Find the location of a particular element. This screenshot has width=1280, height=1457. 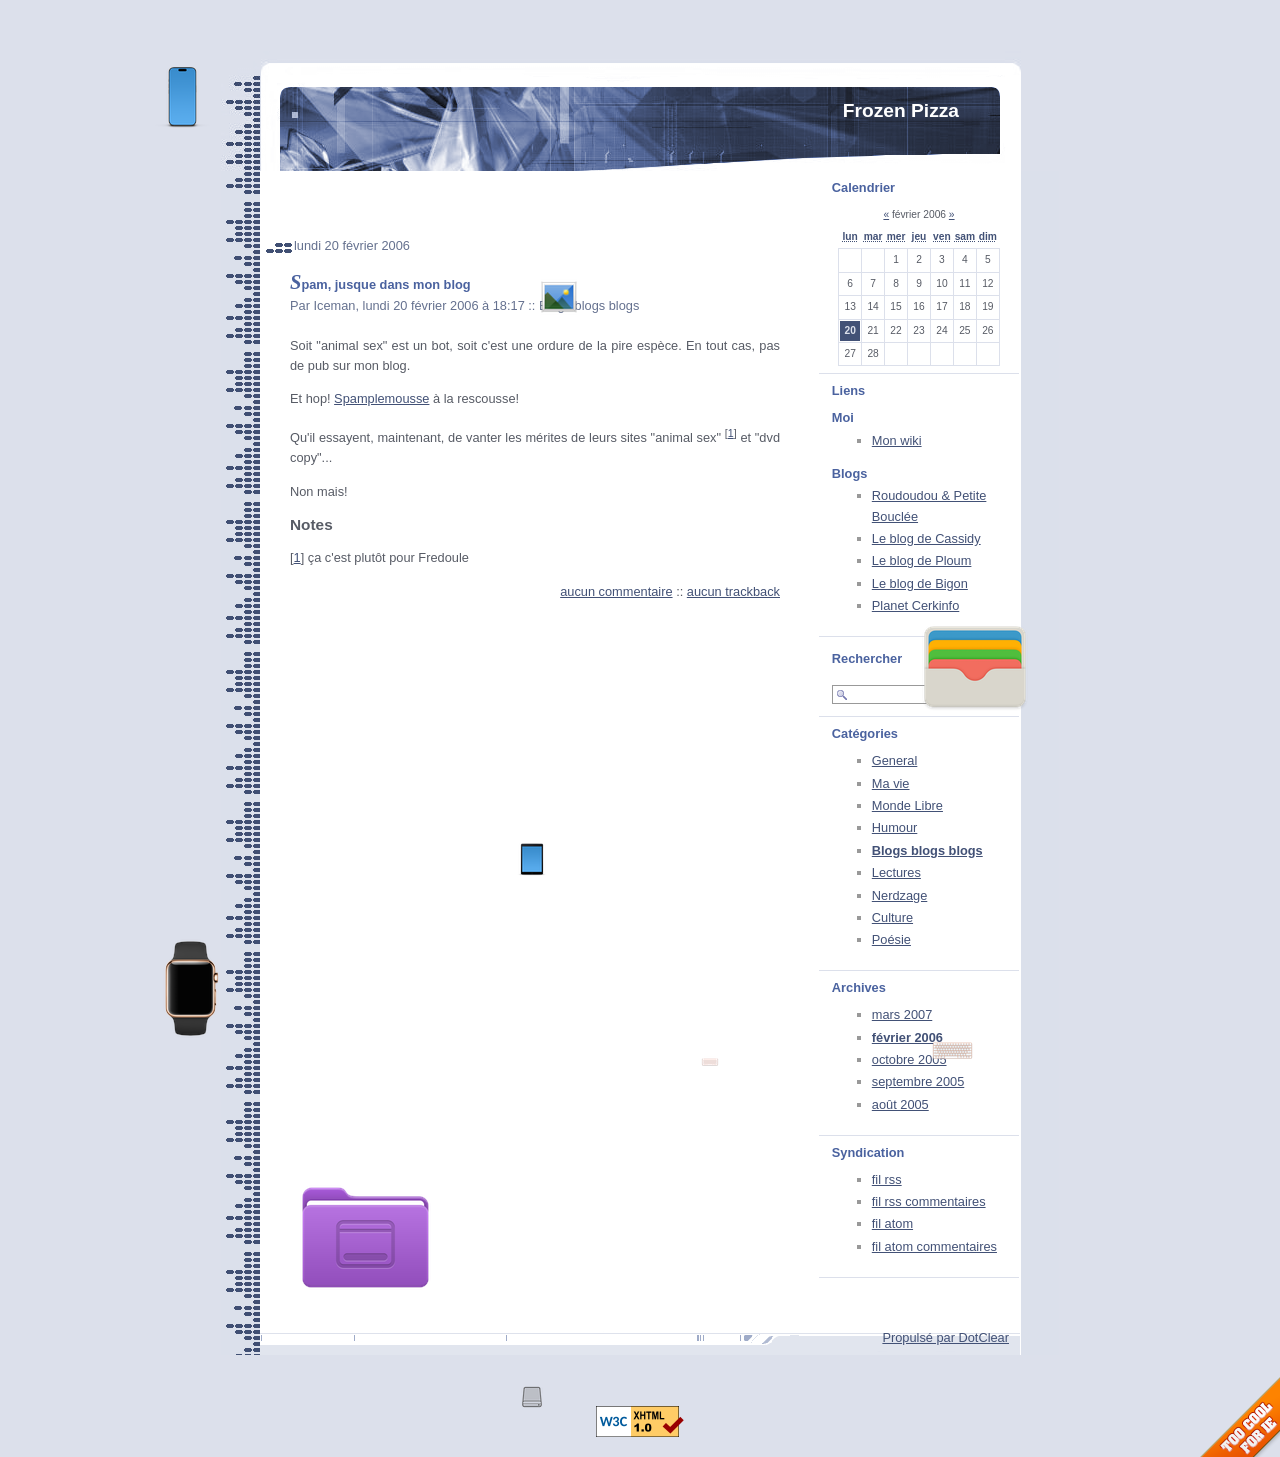

connect to a bluetooth keyboard is located at coordinates (952, 1050).